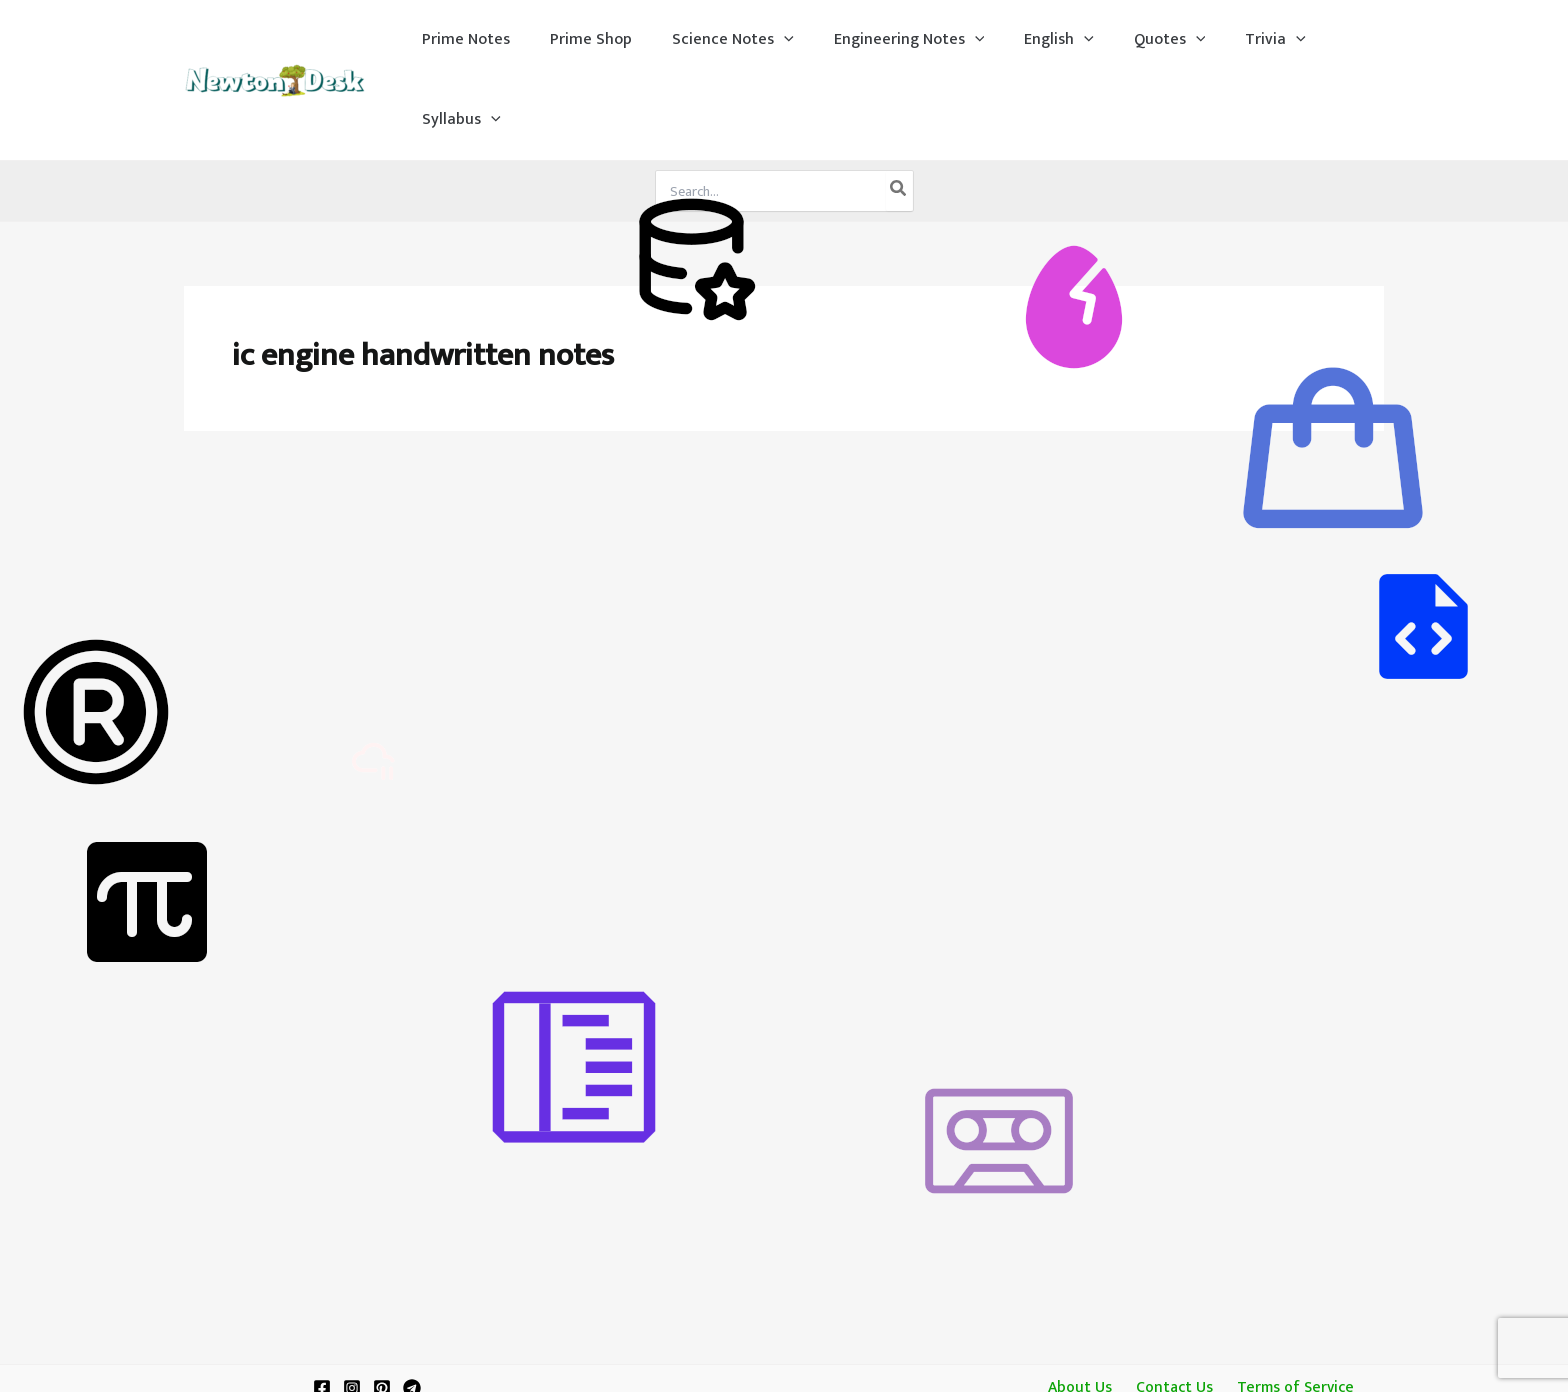  I want to click on access audio recordings or voice memos, so click(999, 1141).